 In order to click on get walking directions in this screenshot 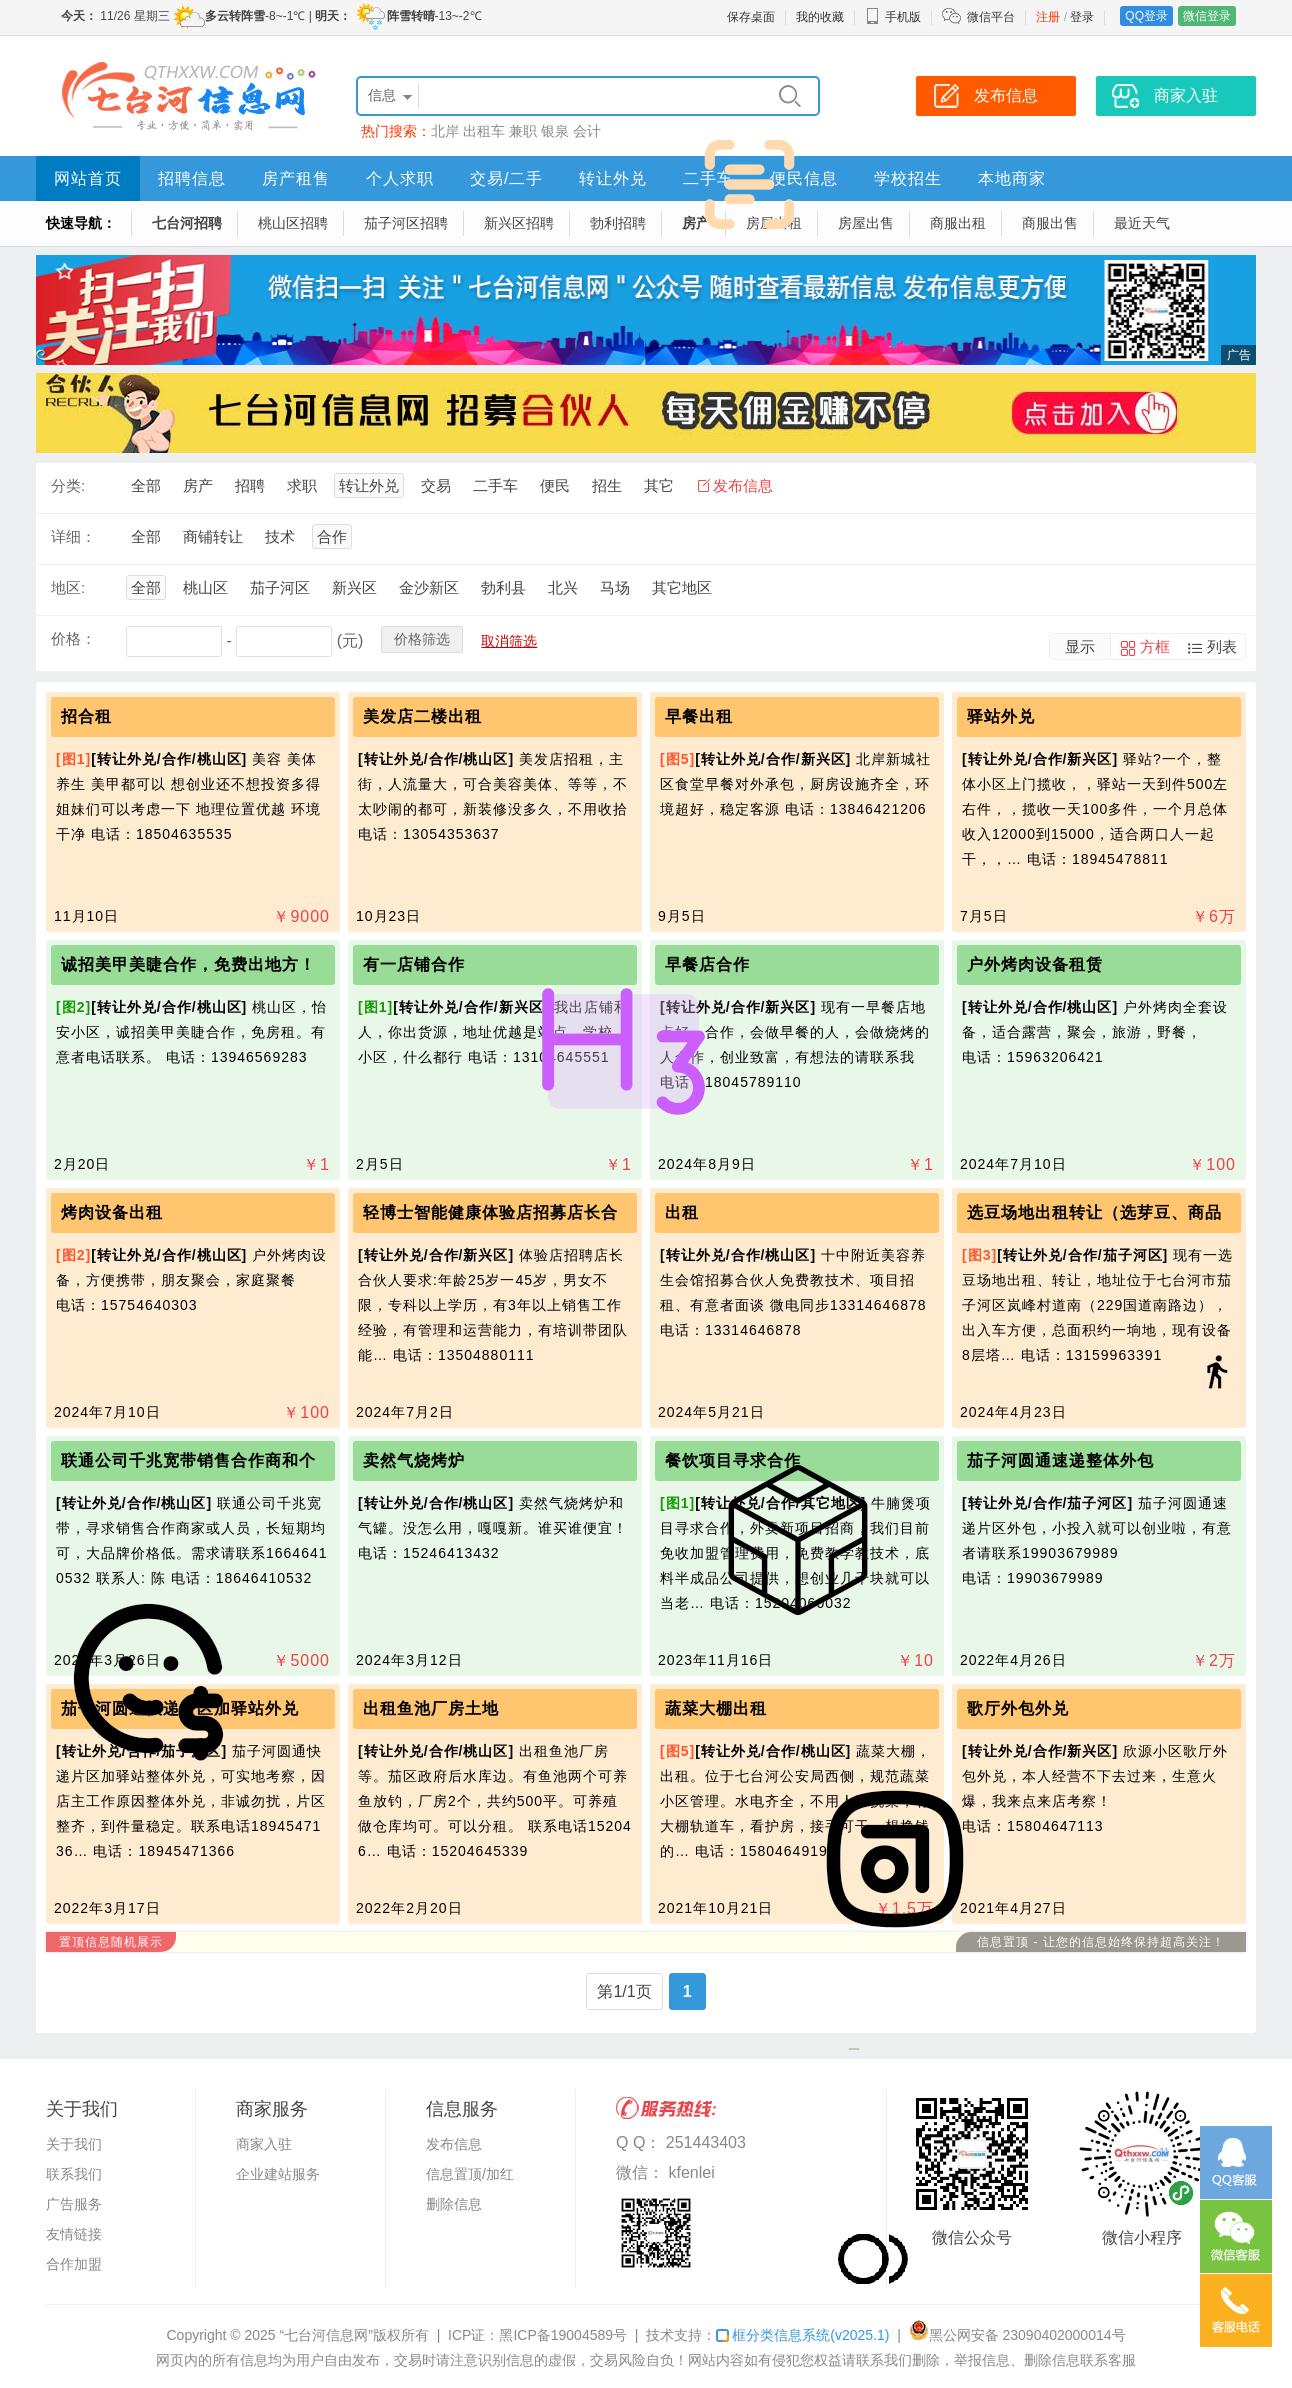, I will do `click(1216, 1371)`.